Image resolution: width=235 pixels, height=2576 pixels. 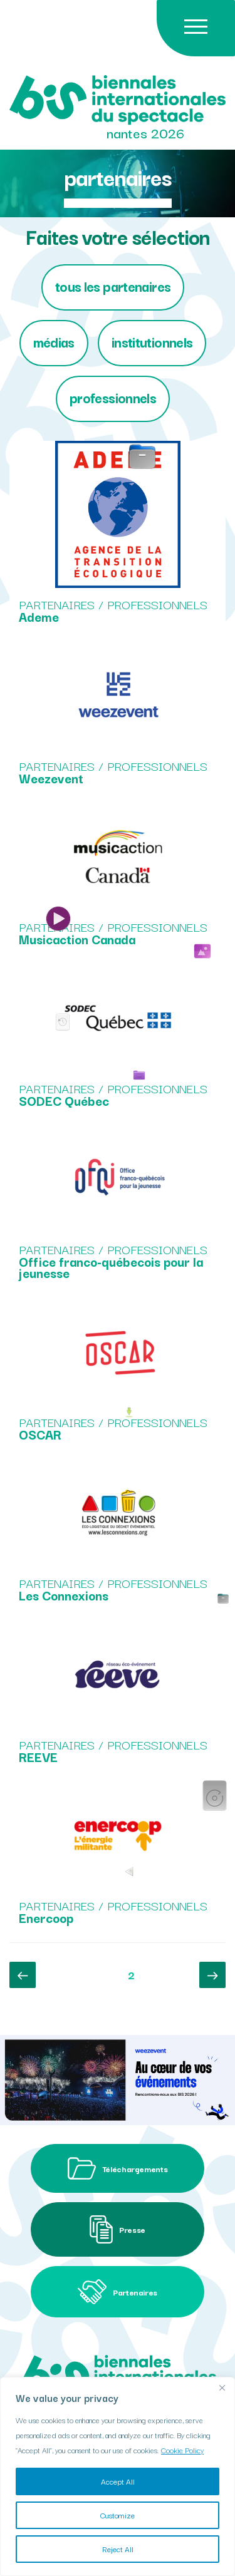 I want to click on open the file manager application, so click(x=223, y=1599).